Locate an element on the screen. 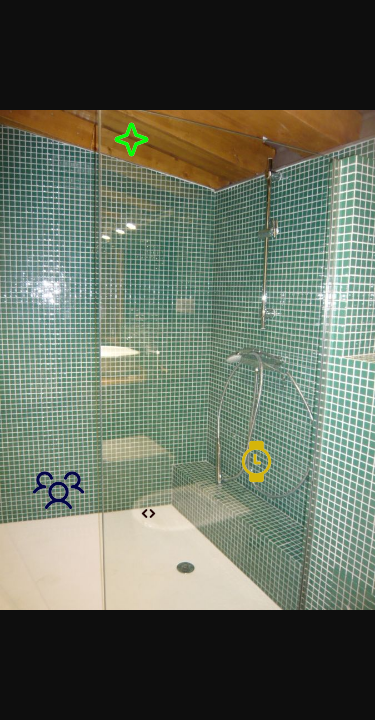 This screenshot has height=720, width=375. view or manage watch mode for file changes is located at coordinates (256, 461).